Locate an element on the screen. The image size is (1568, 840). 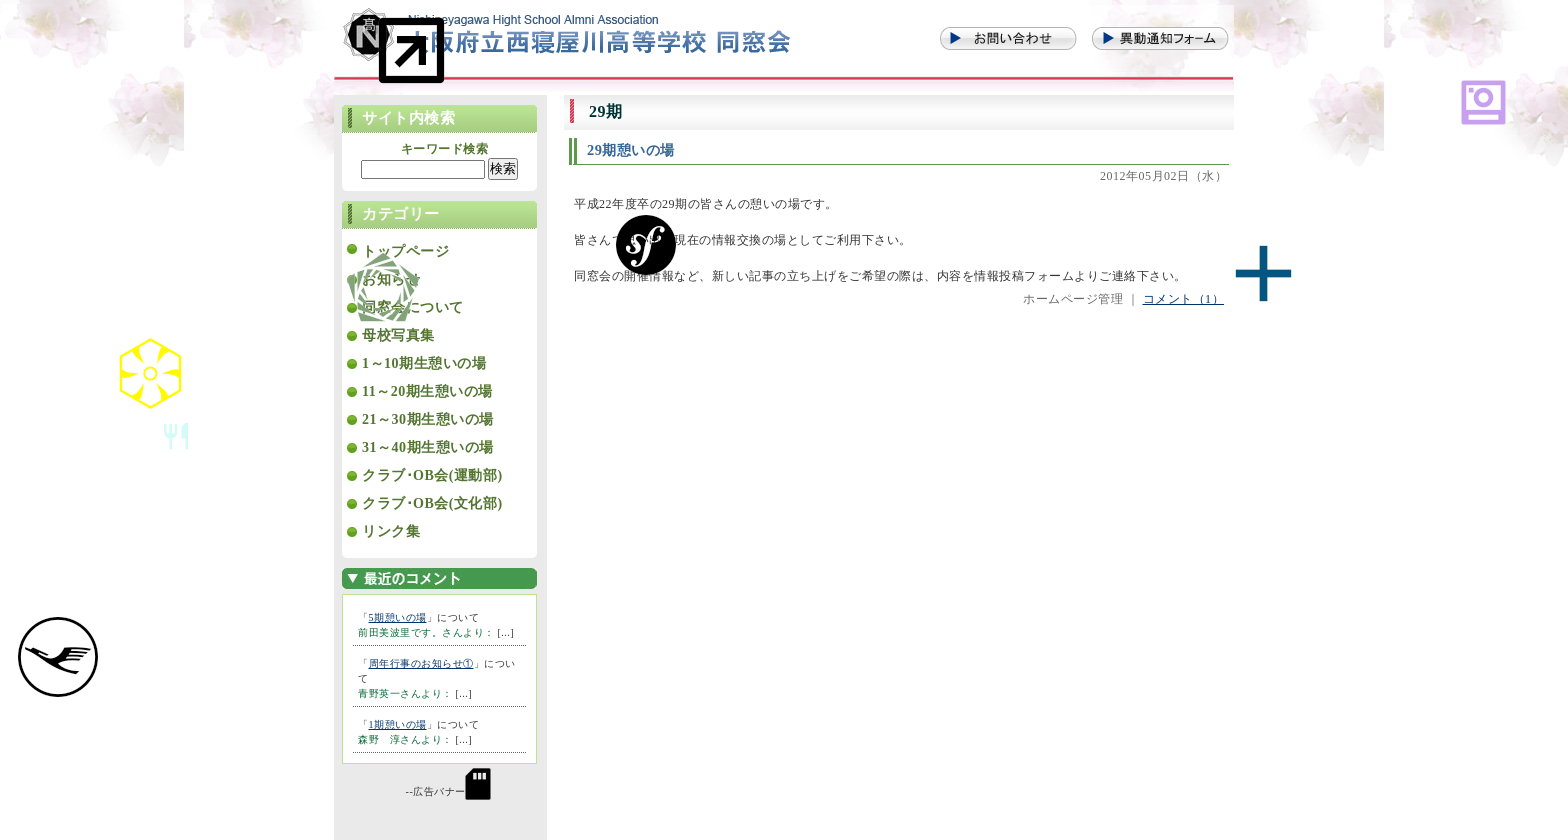
add a new item is located at coordinates (1263, 273).